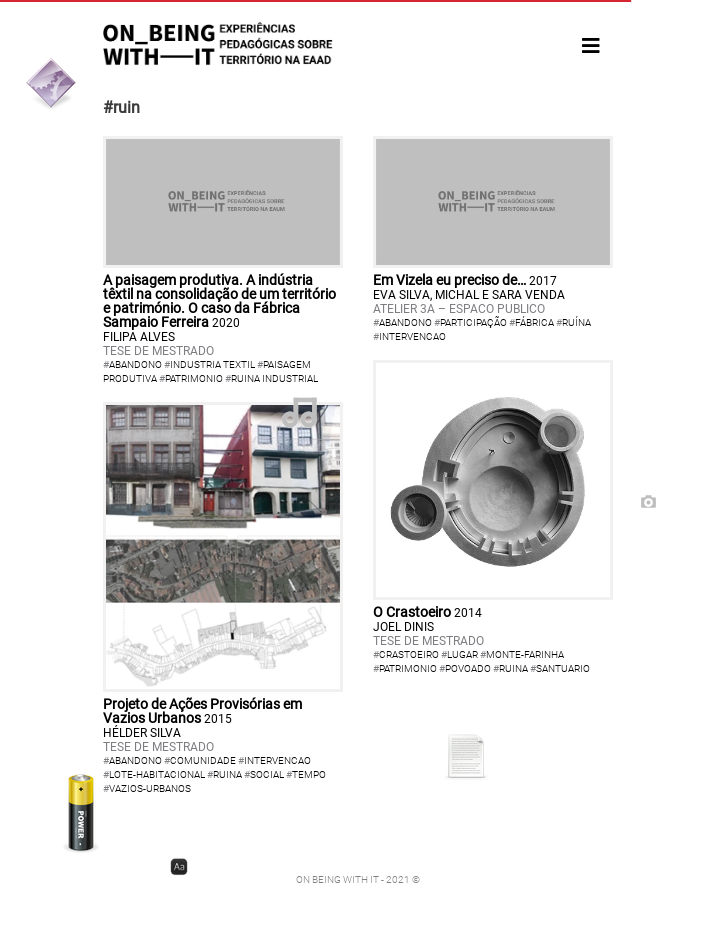 Image resolution: width=716 pixels, height=952 pixels. What do you see at coordinates (648, 501) in the screenshot?
I see `open your pictures folder` at bounding box center [648, 501].